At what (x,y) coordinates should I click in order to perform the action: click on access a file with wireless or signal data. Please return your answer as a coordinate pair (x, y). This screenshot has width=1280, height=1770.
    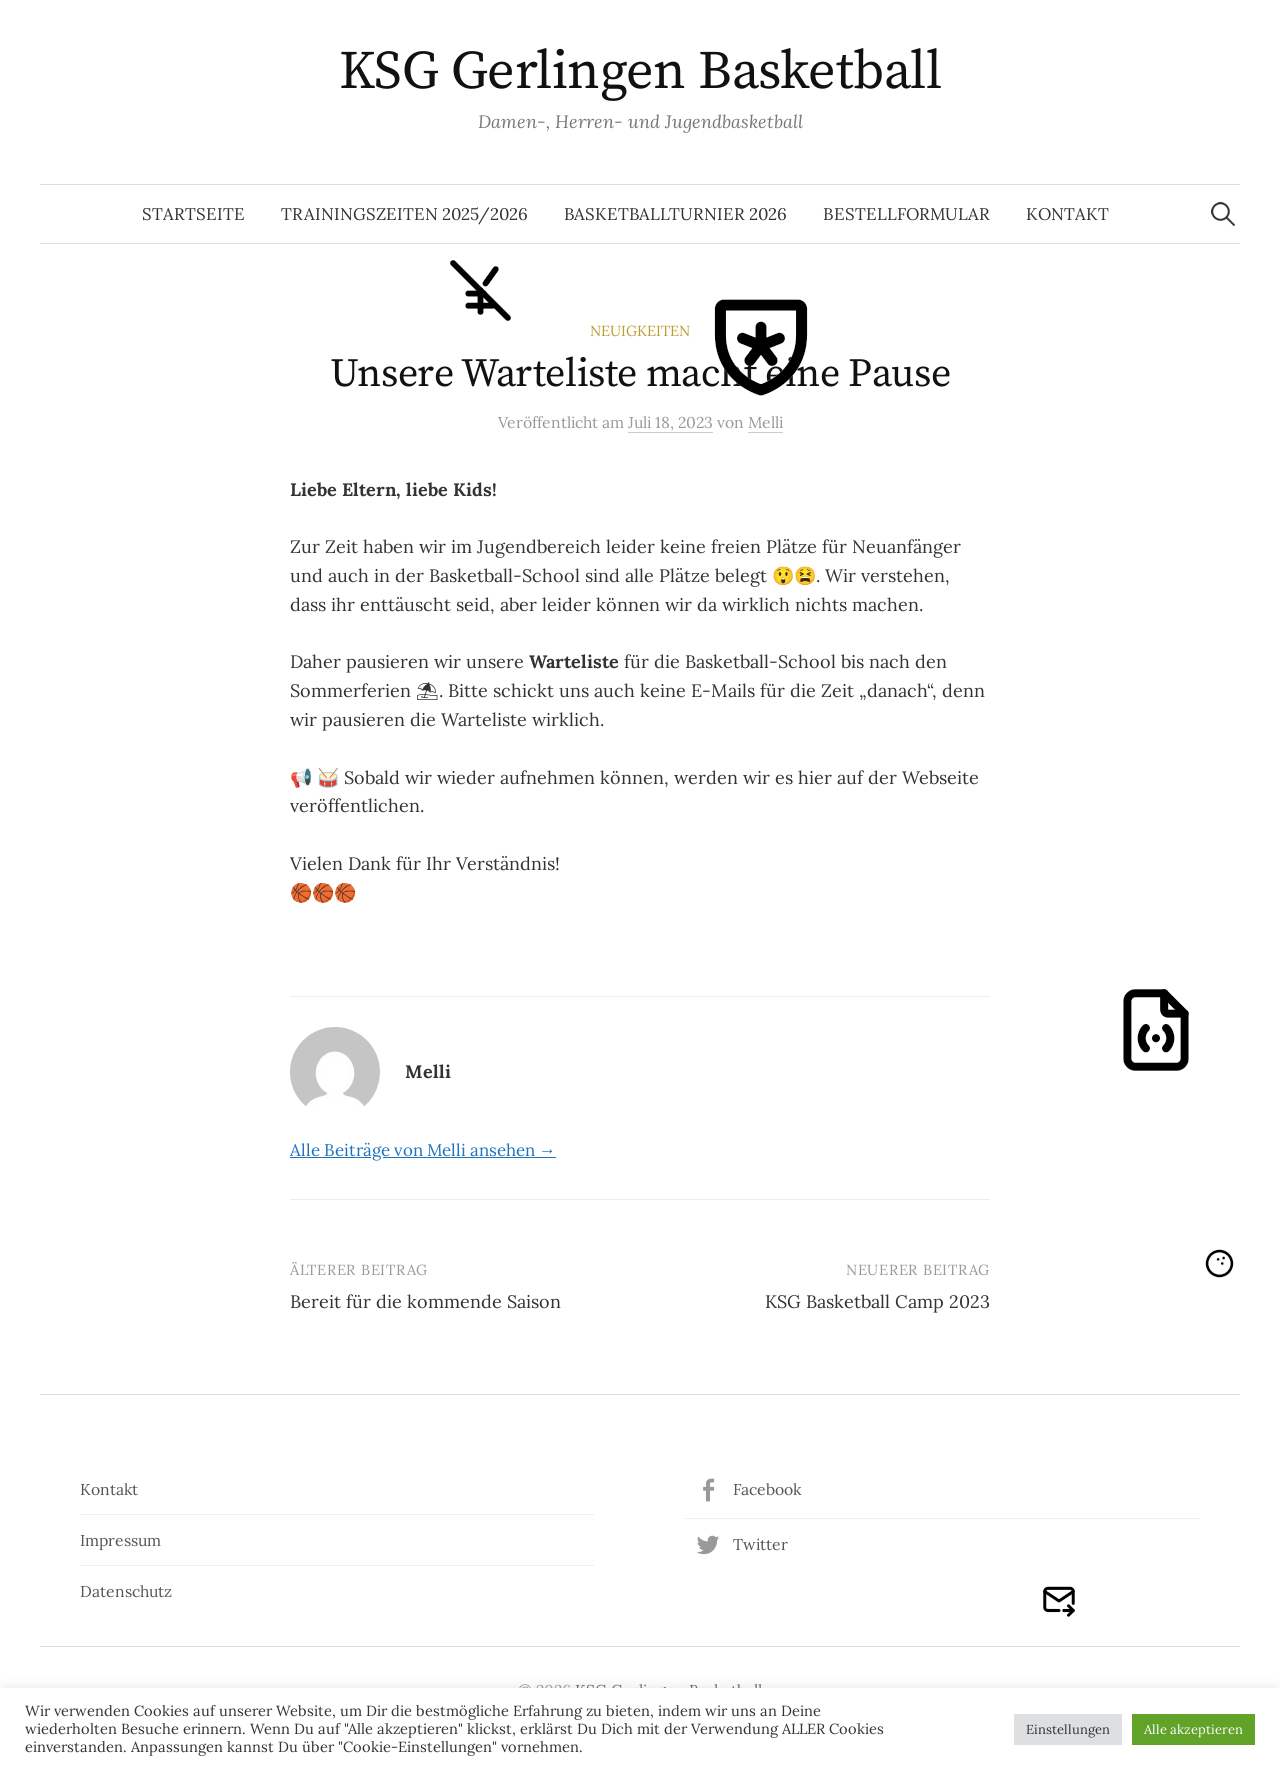
    Looking at the image, I should click on (1156, 1030).